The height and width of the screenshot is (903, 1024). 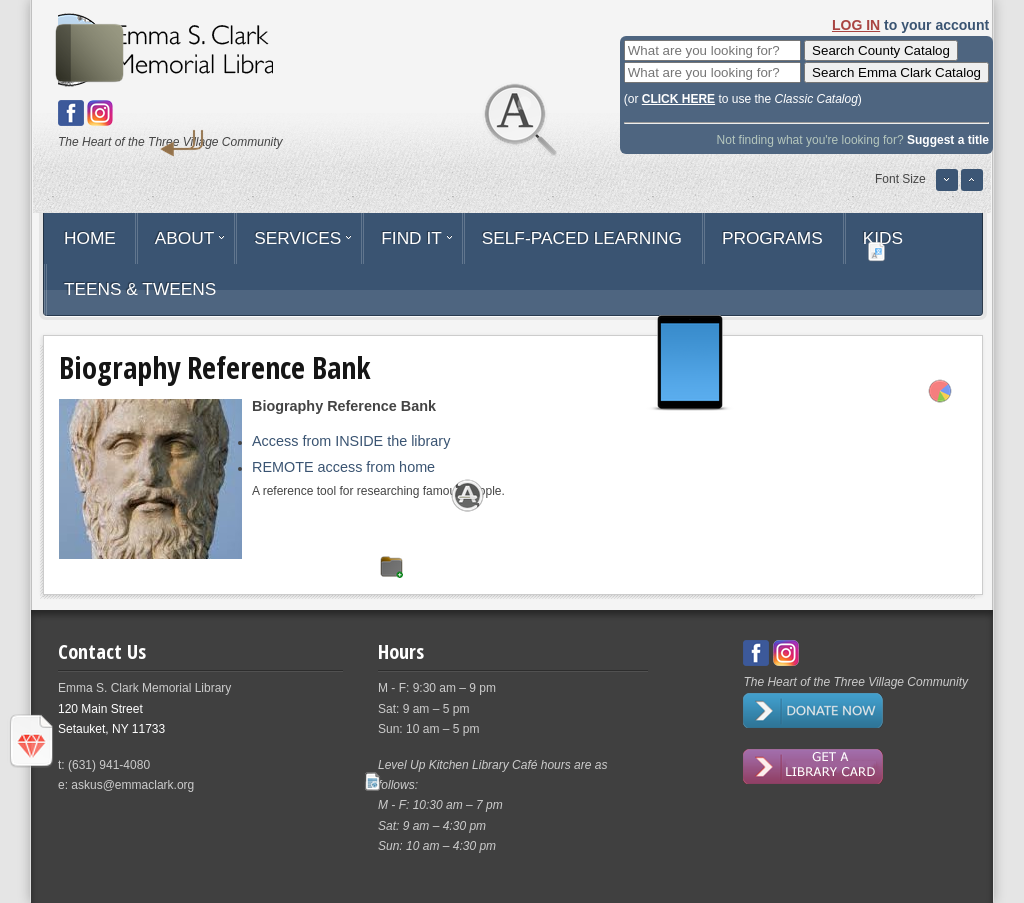 What do you see at coordinates (690, 363) in the screenshot?
I see `iPad device connected to this computer` at bounding box center [690, 363].